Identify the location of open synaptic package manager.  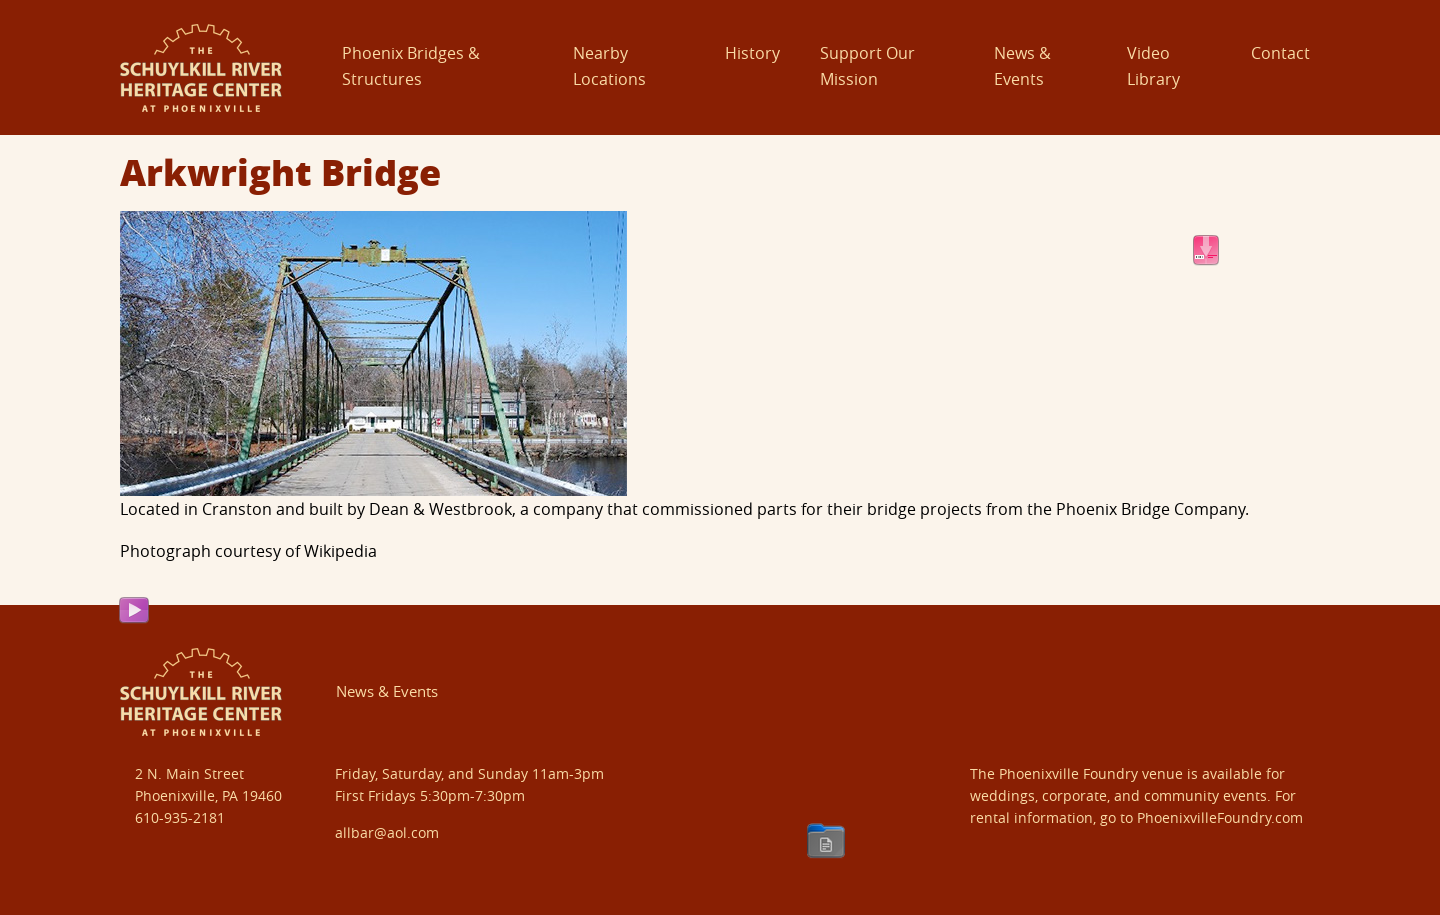
(1206, 250).